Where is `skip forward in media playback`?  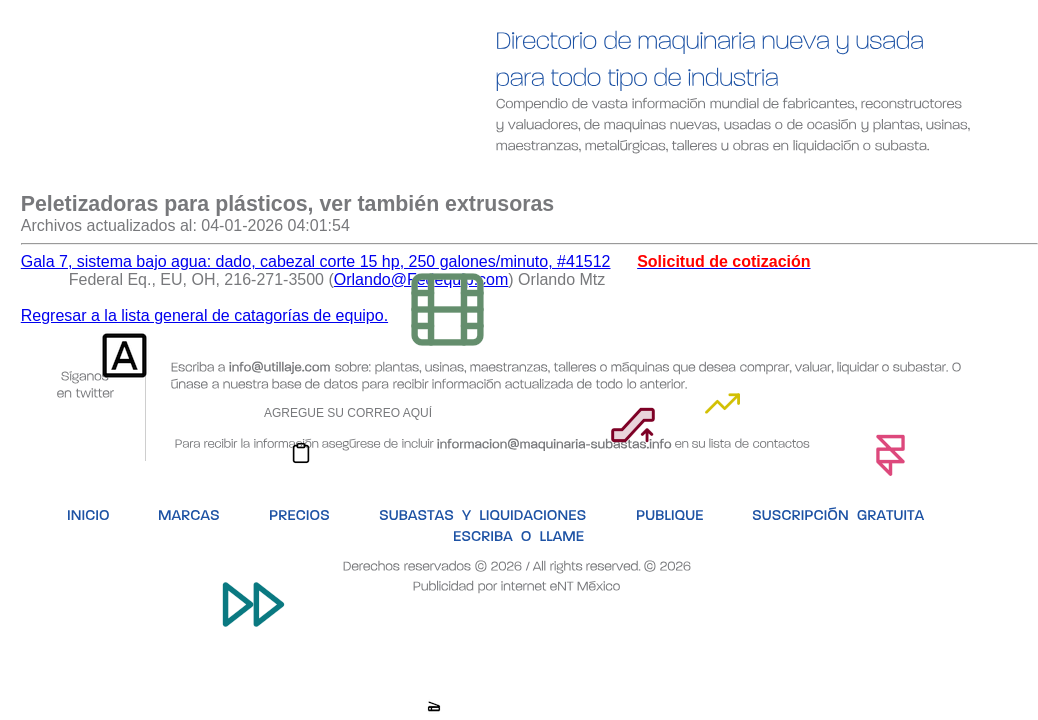
skip forward in media playback is located at coordinates (253, 604).